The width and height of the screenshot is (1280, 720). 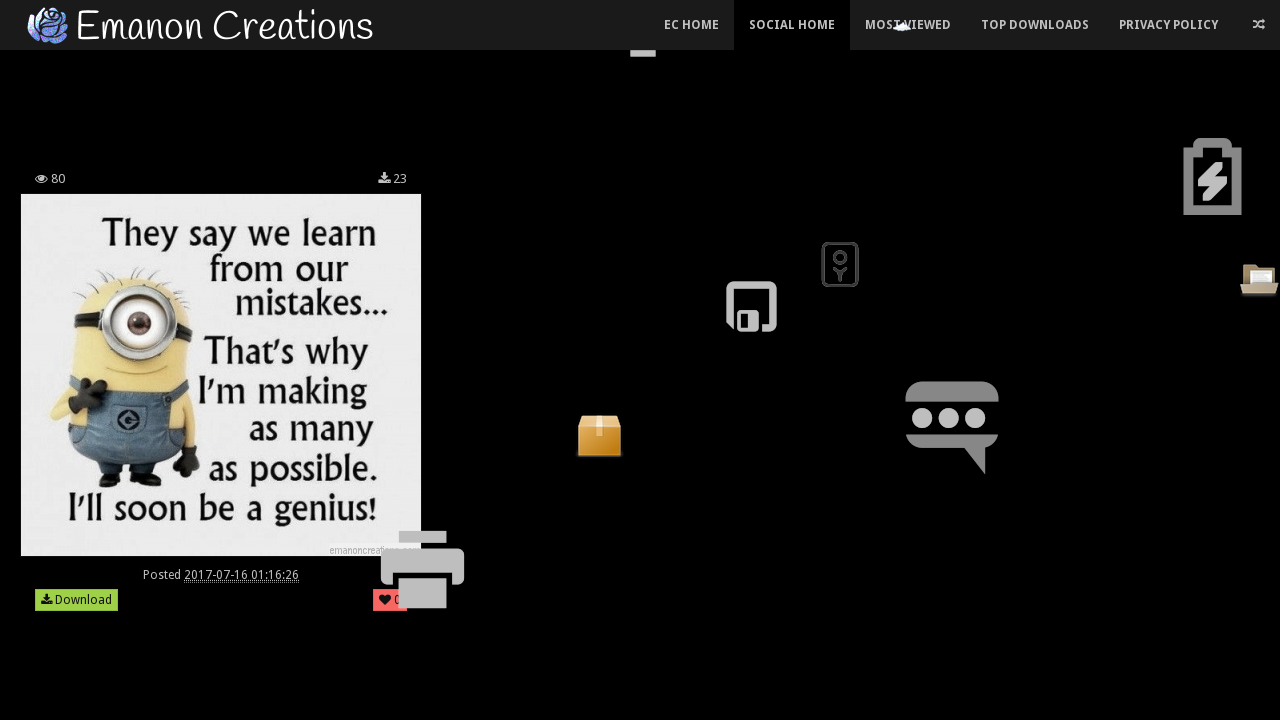 I want to click on indicates device is connected to power, so click(x=1212, y=176).